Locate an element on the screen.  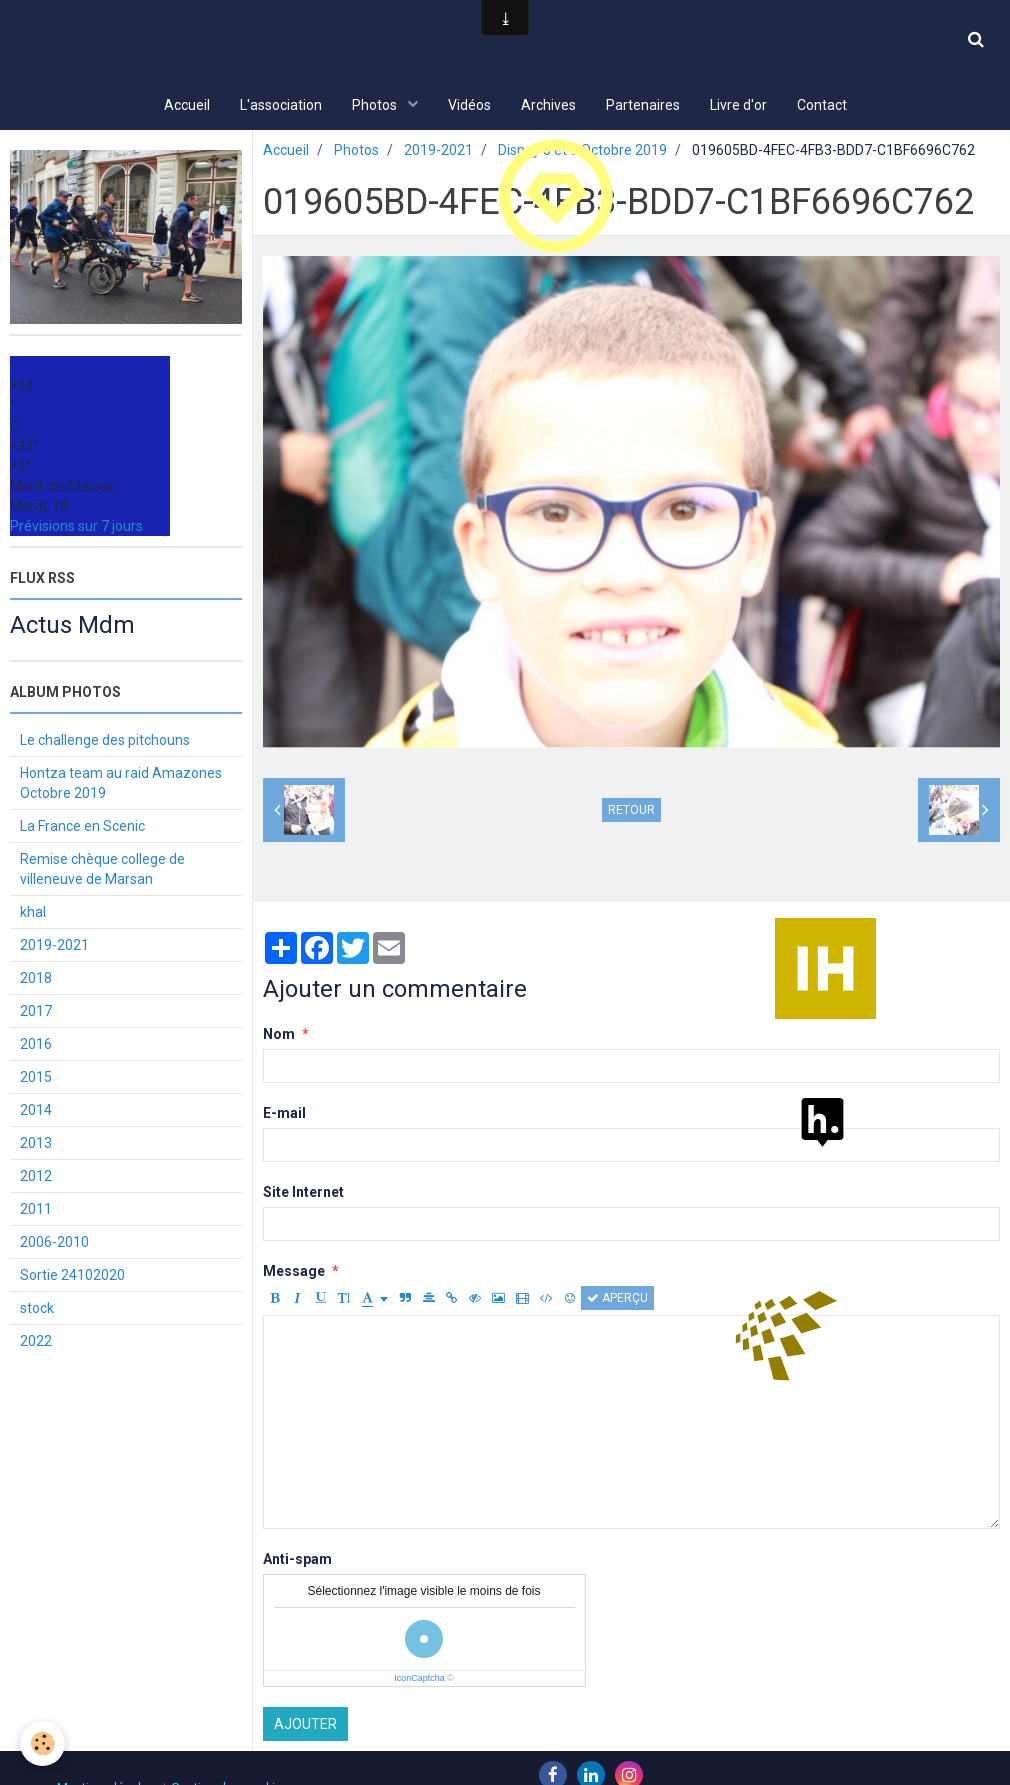
open hypothesis annotation tool is located at coordinates (822, 1122).